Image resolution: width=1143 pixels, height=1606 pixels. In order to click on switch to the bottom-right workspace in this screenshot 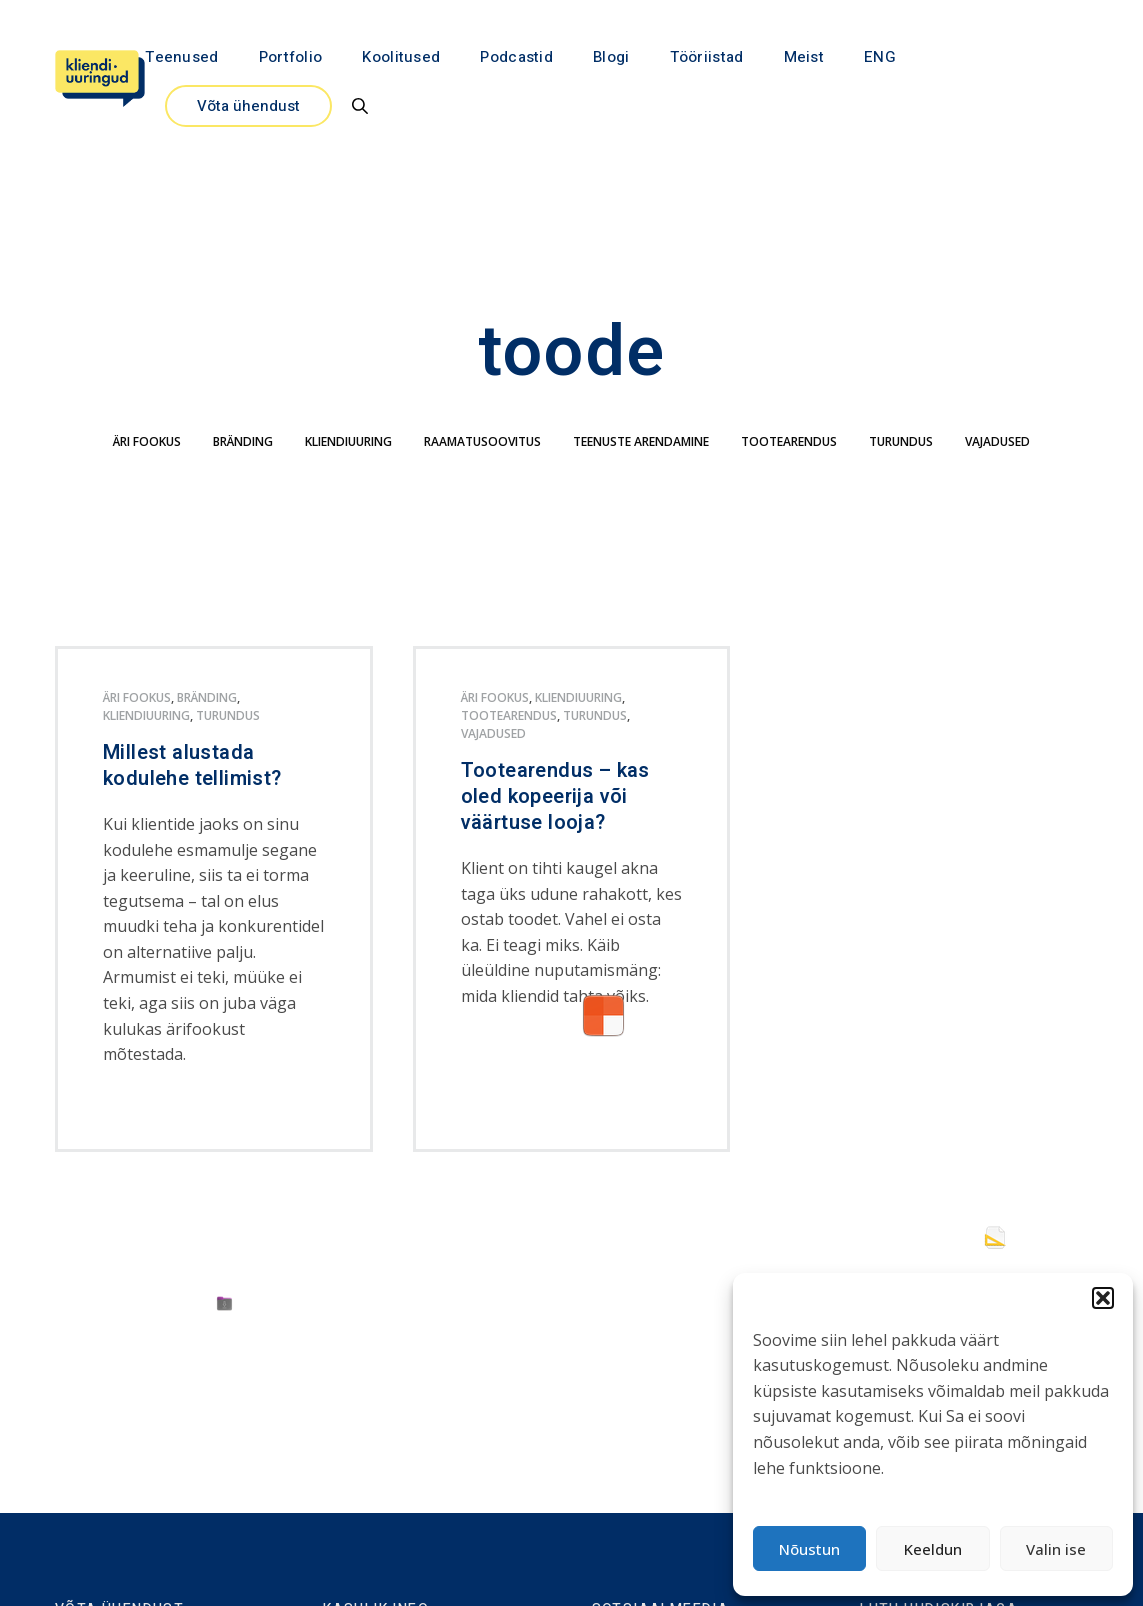, I will do `click(603, 1015)`.